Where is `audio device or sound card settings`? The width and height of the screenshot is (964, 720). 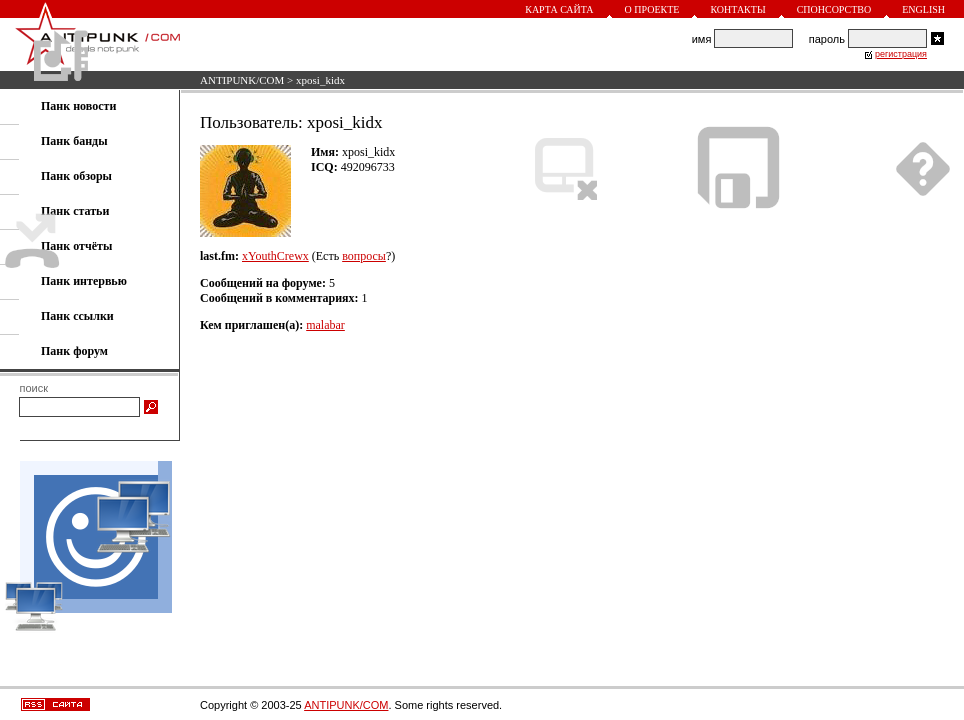 audio device or sound card settings is located at coordinates (61, 54).